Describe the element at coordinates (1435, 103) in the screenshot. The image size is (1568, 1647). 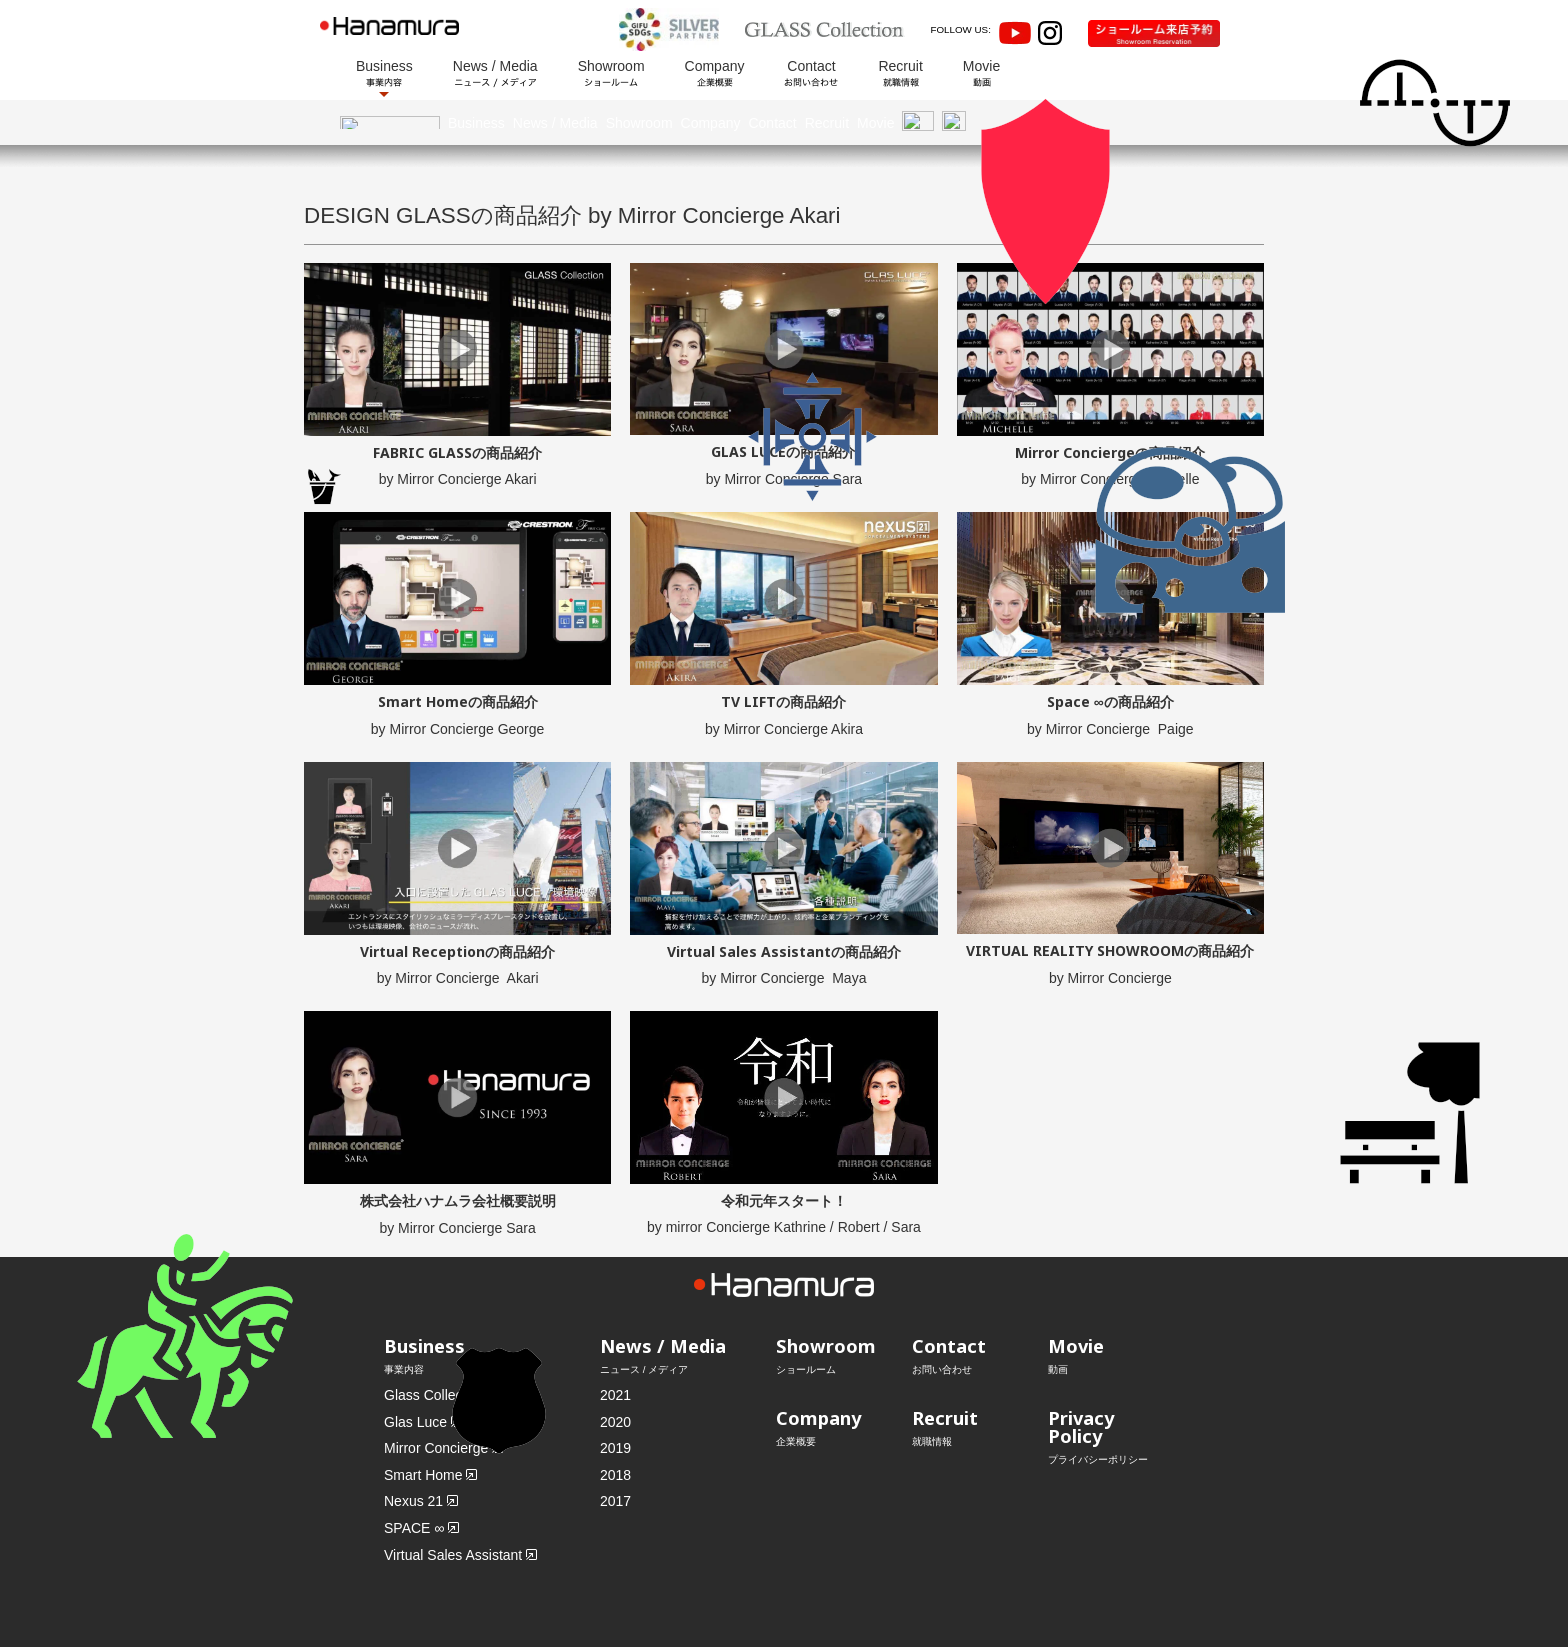
I see `view diagram or flowchart` at that location.